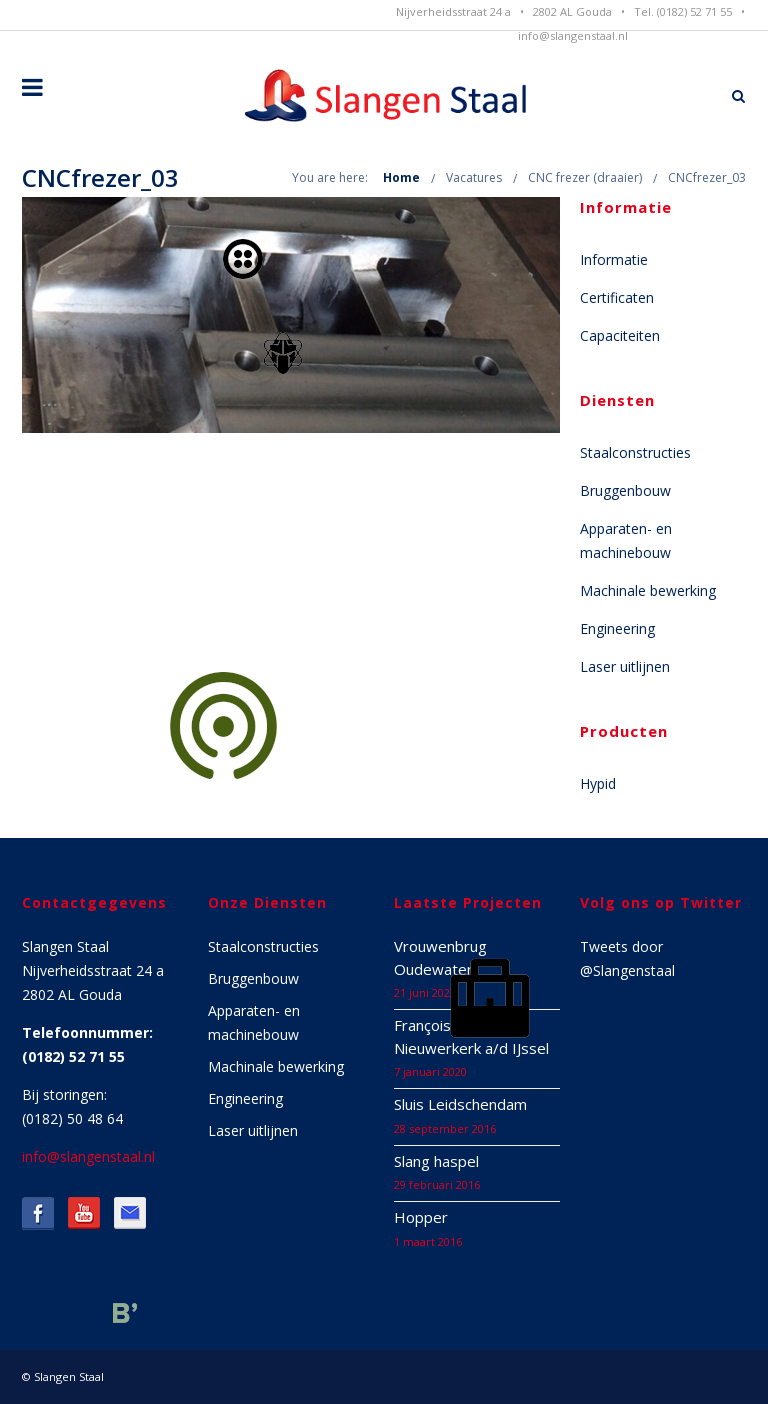 This screenshot has width=768, height=1404. I want to click on tqdm python progress bar library logo, so click(223, 725).